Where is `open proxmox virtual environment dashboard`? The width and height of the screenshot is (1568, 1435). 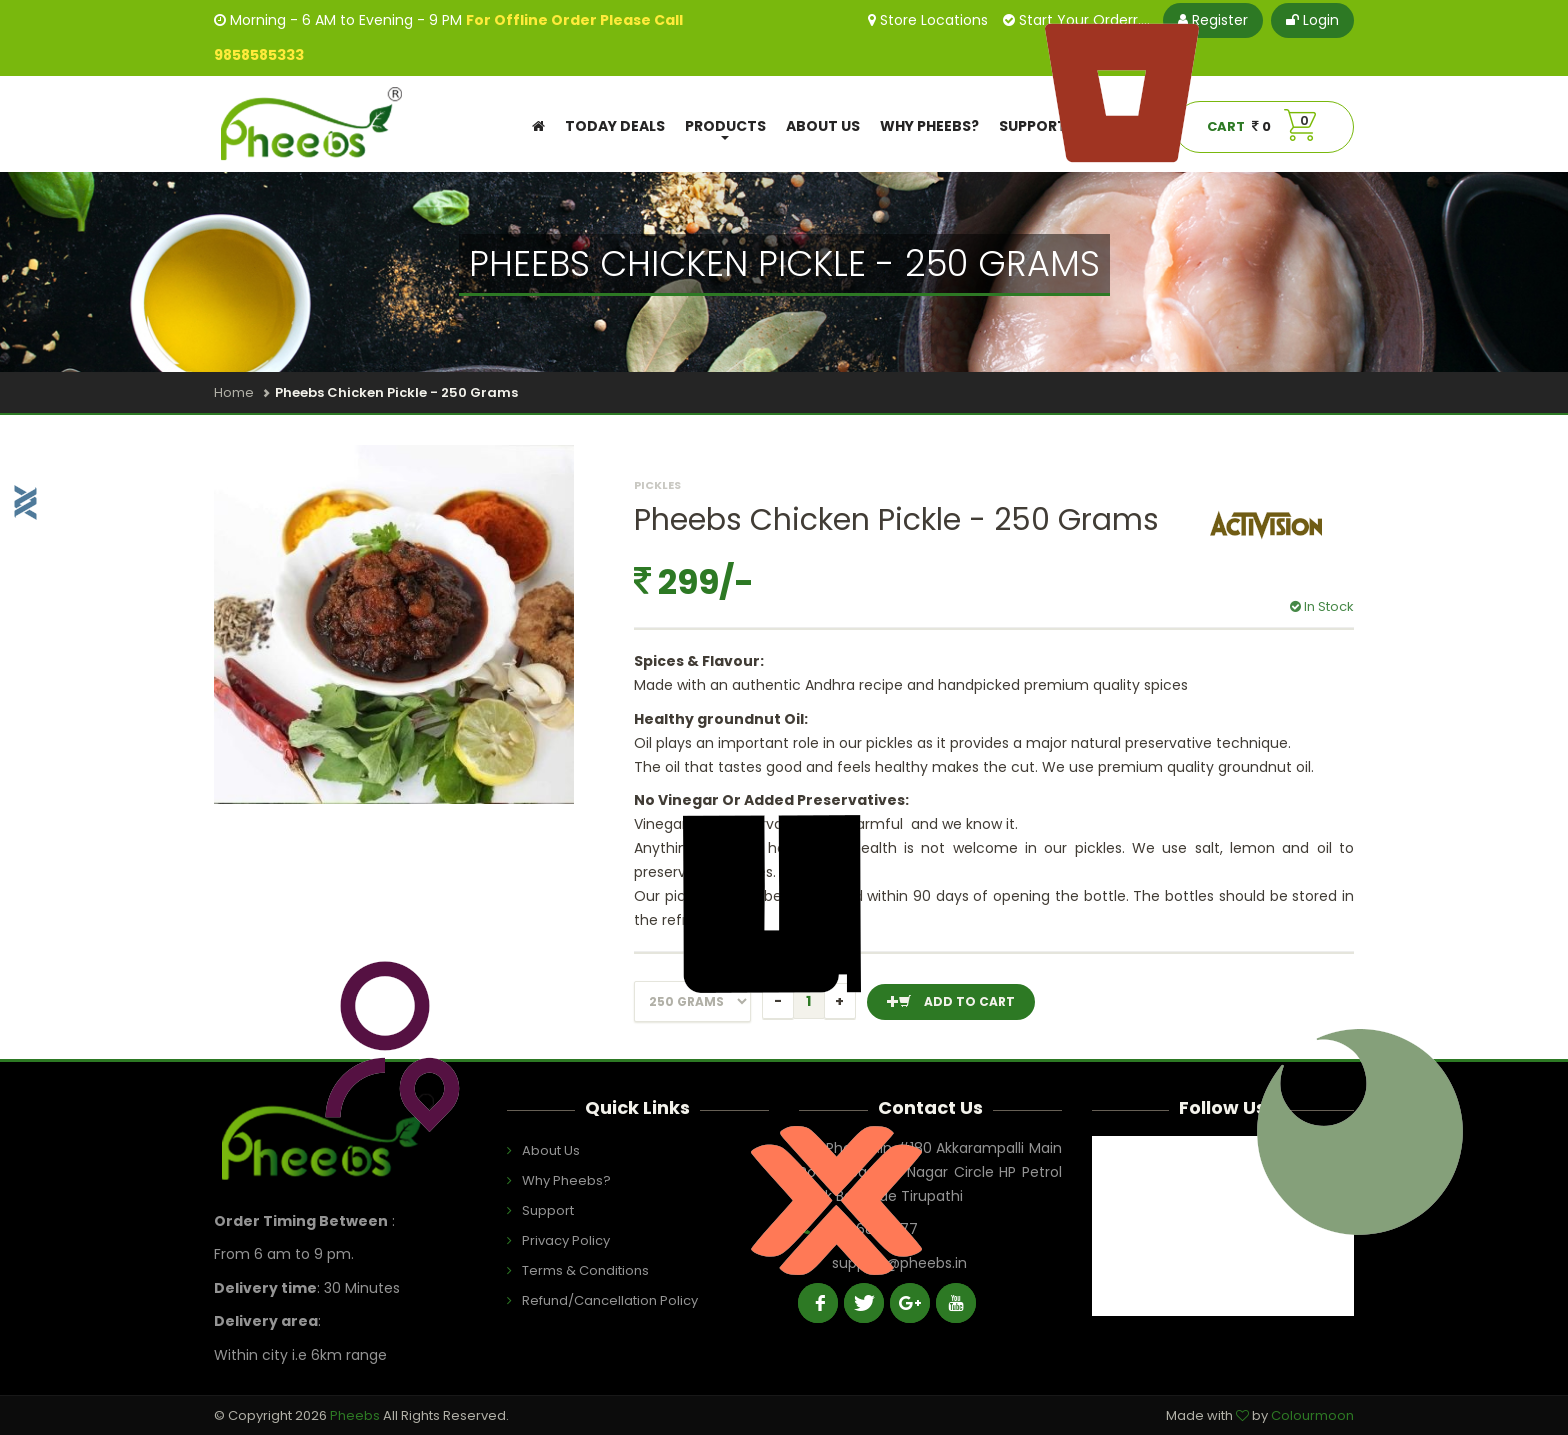 open proxmox virtual environment dashboard is located at coordinates (836, 1200).